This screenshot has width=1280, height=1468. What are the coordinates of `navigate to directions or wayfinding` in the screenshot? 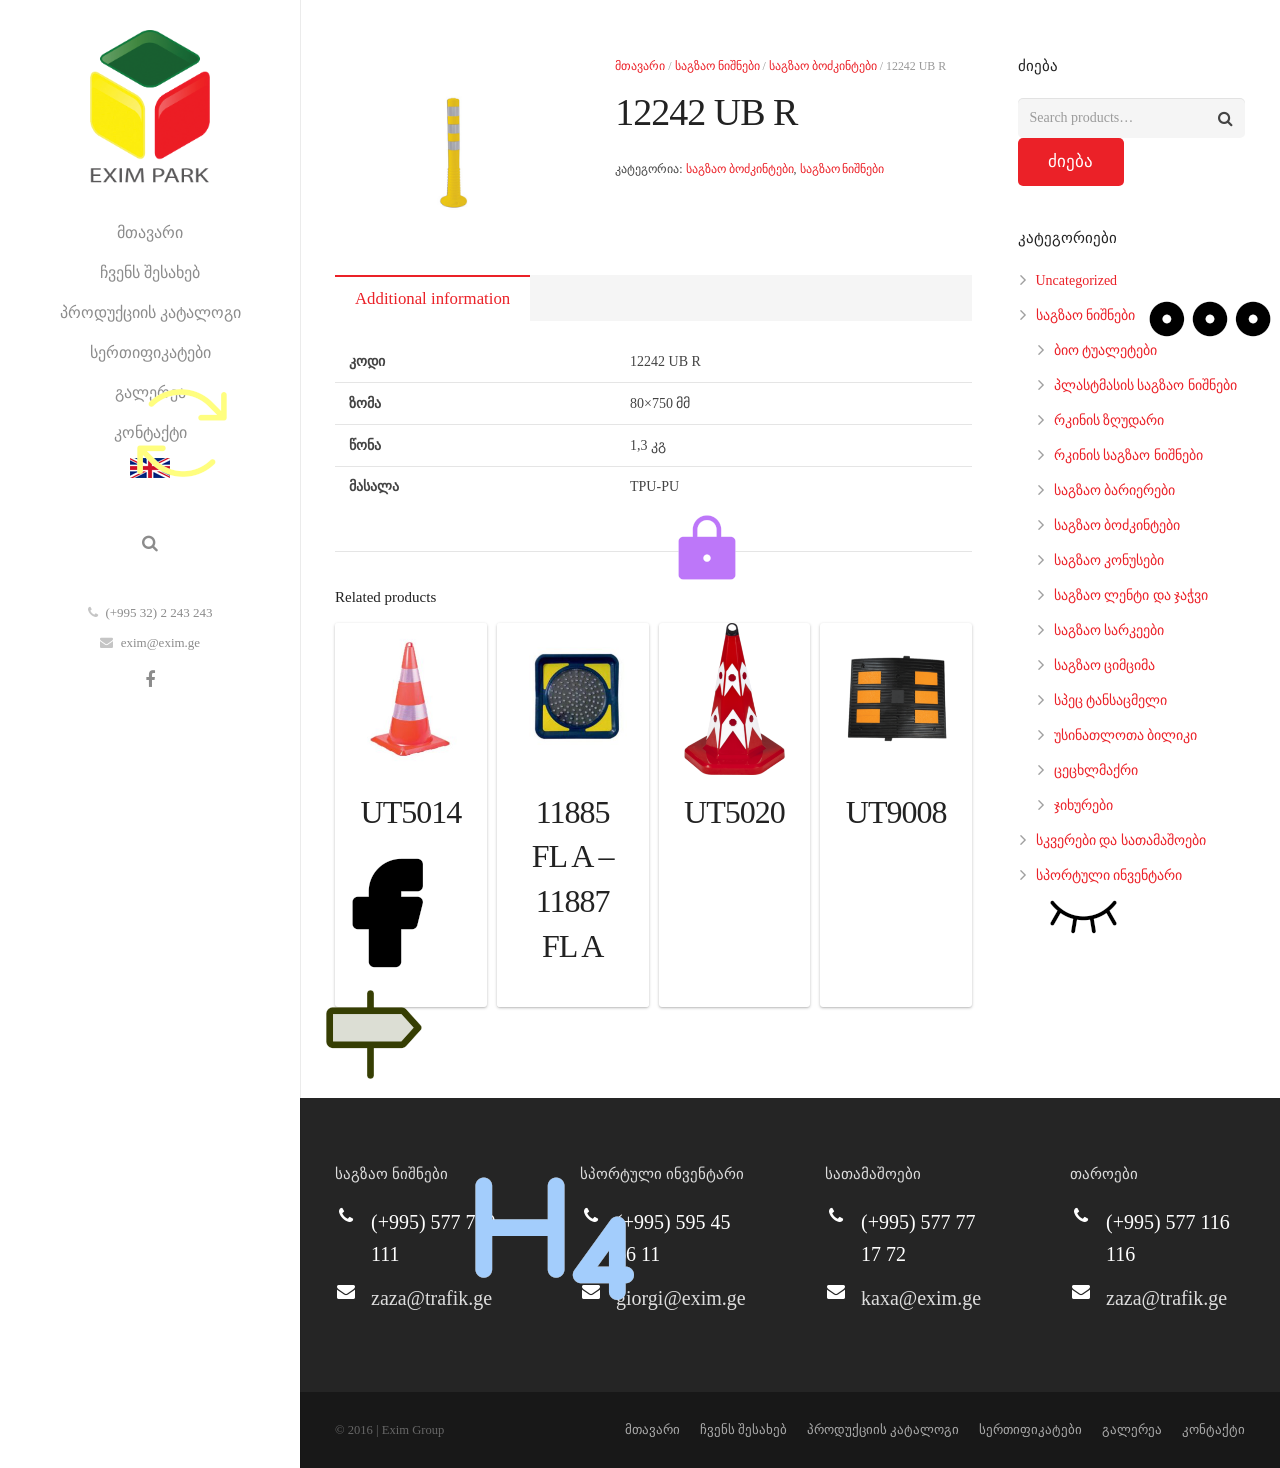 It's located at (370, 1034).